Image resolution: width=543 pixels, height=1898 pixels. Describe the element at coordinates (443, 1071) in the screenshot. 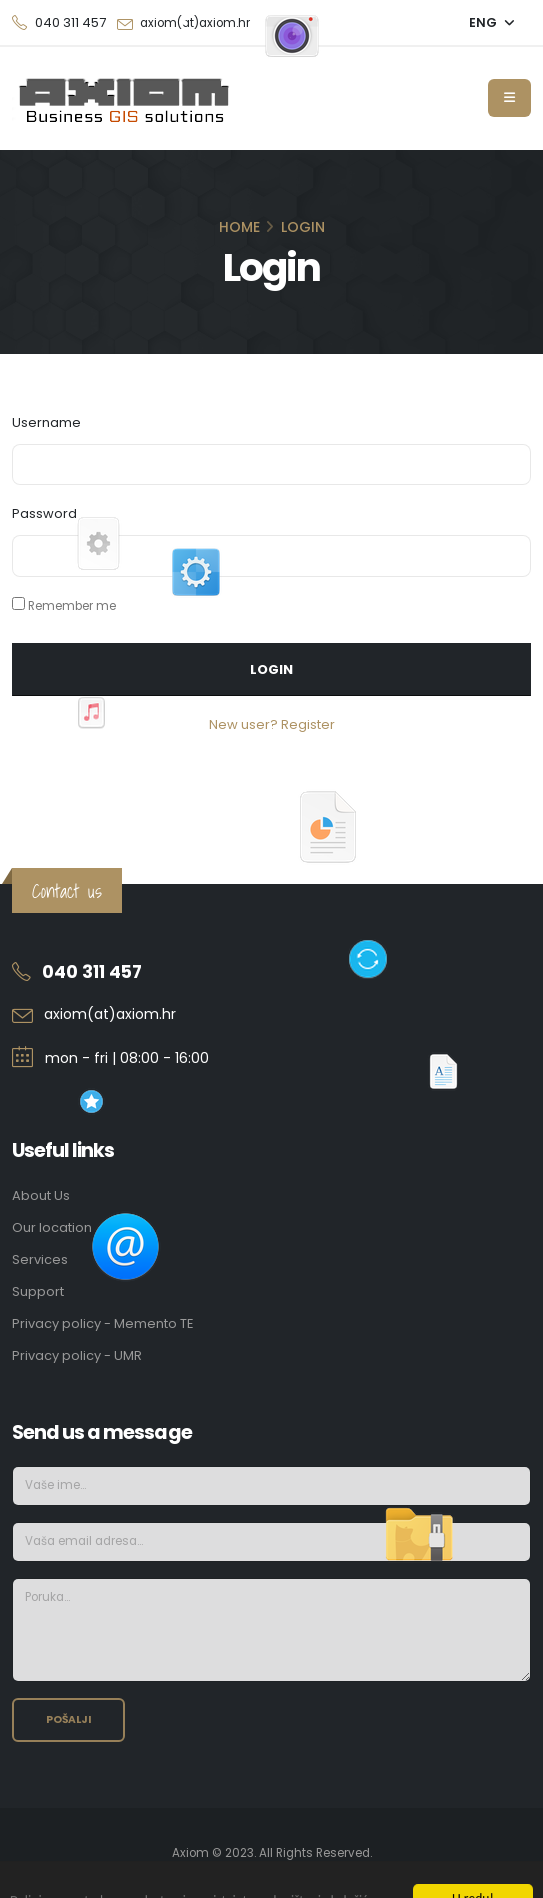

I see `open a text document file` at that location.